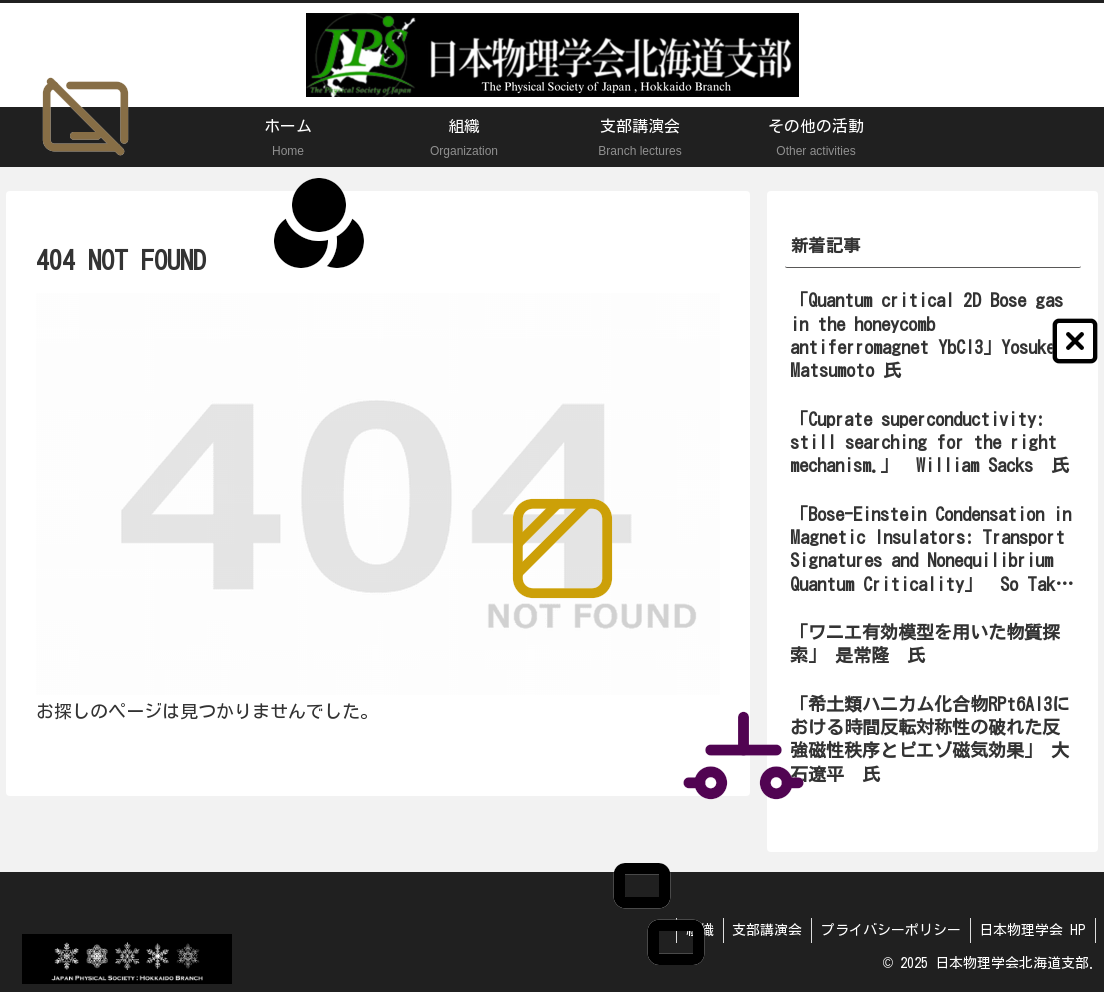 The width and height of the screenshot is (1104, 992). What do you see at coordinates (562, 548) in the screenshot?
I see `dry in shade laundry care instruction` at bounding box center [562, 548].